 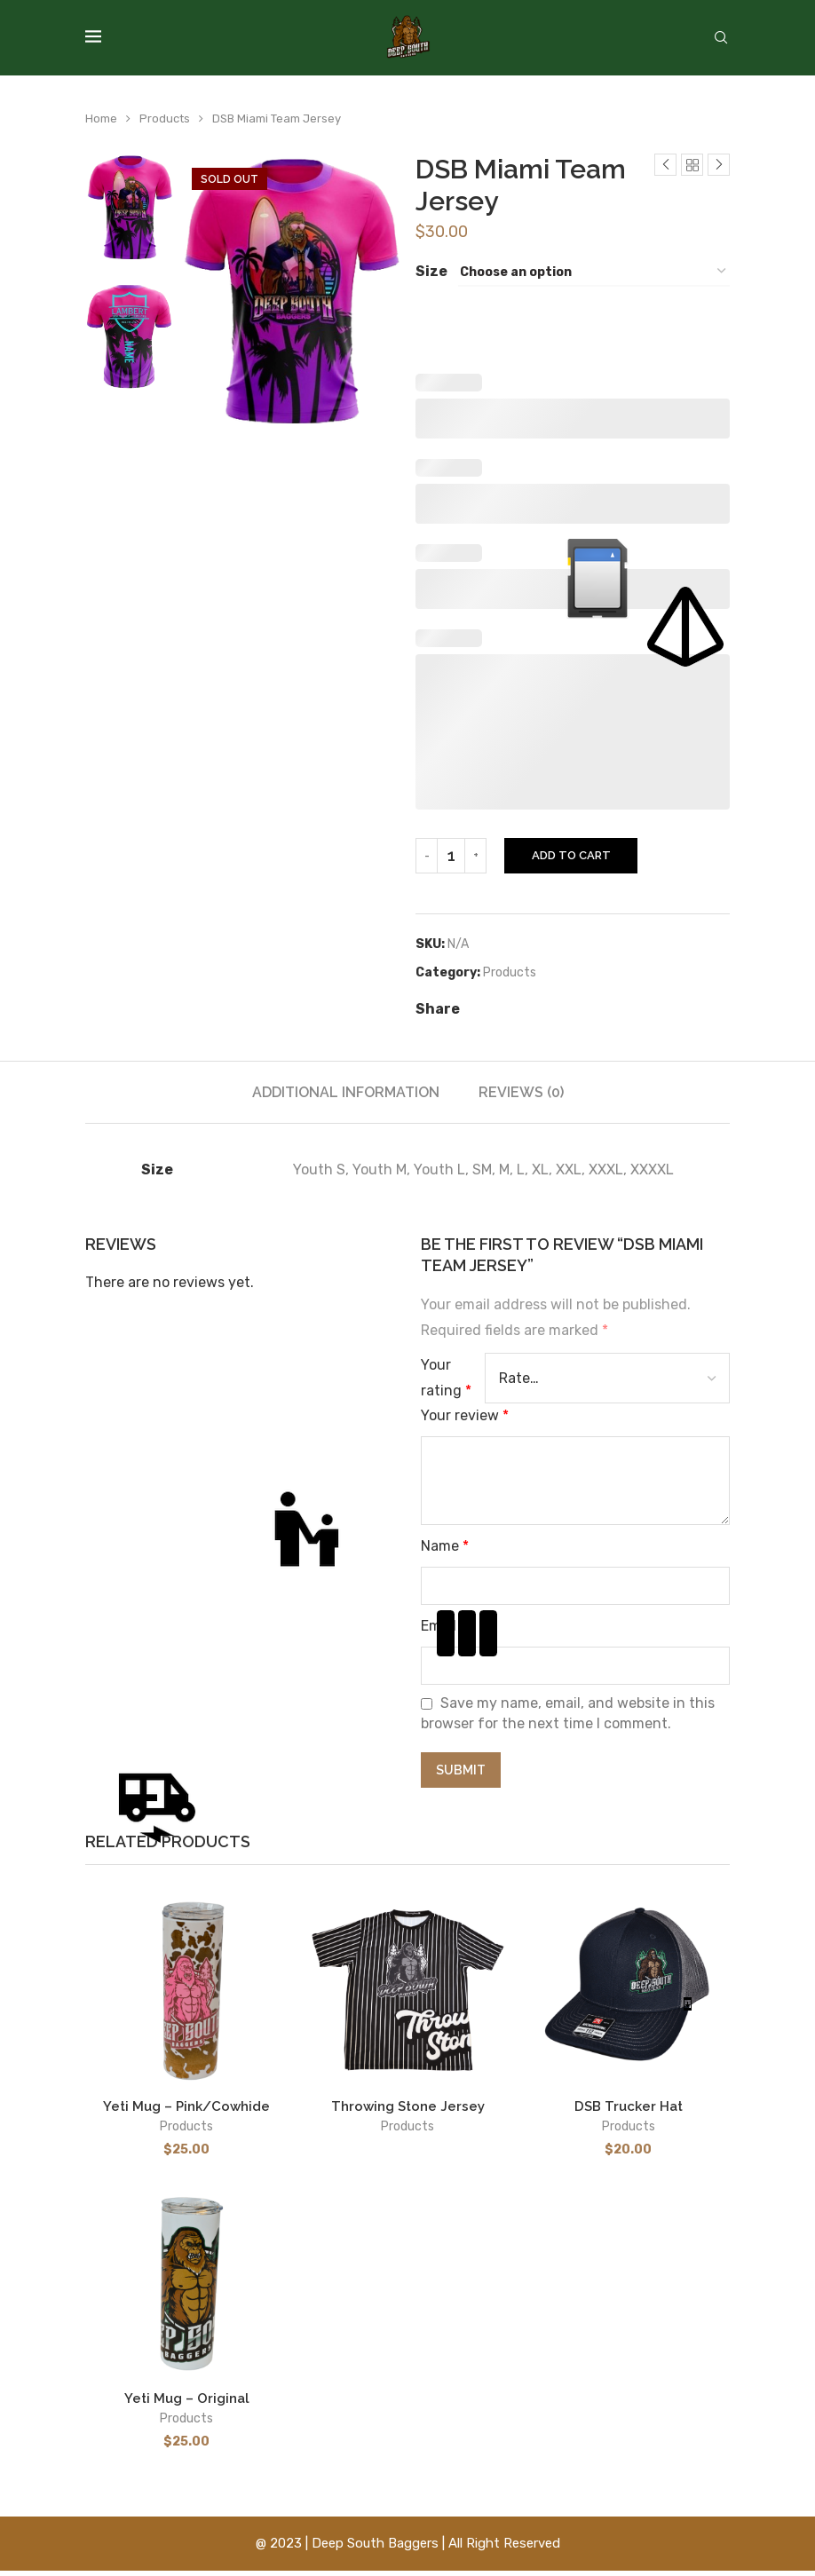 I want to click on select electric rickshaw as transport option, so click(x=157, y=1805).